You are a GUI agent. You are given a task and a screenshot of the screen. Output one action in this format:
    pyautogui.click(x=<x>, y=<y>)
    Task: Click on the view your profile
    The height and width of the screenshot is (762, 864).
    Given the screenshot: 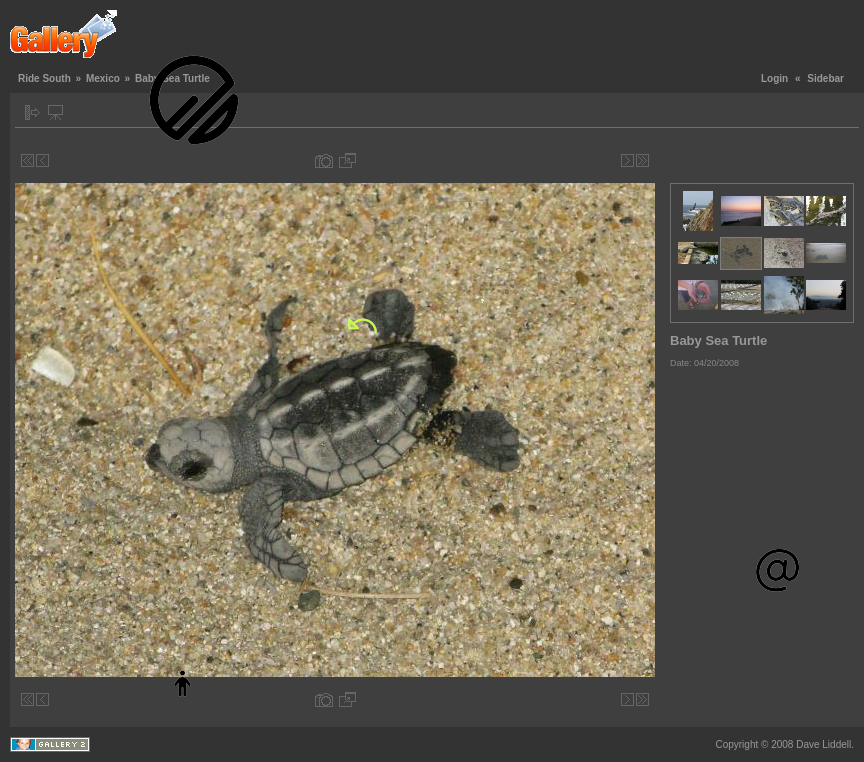 What is the action you would take?
    pyautogui.click(x=182, y=683)
    